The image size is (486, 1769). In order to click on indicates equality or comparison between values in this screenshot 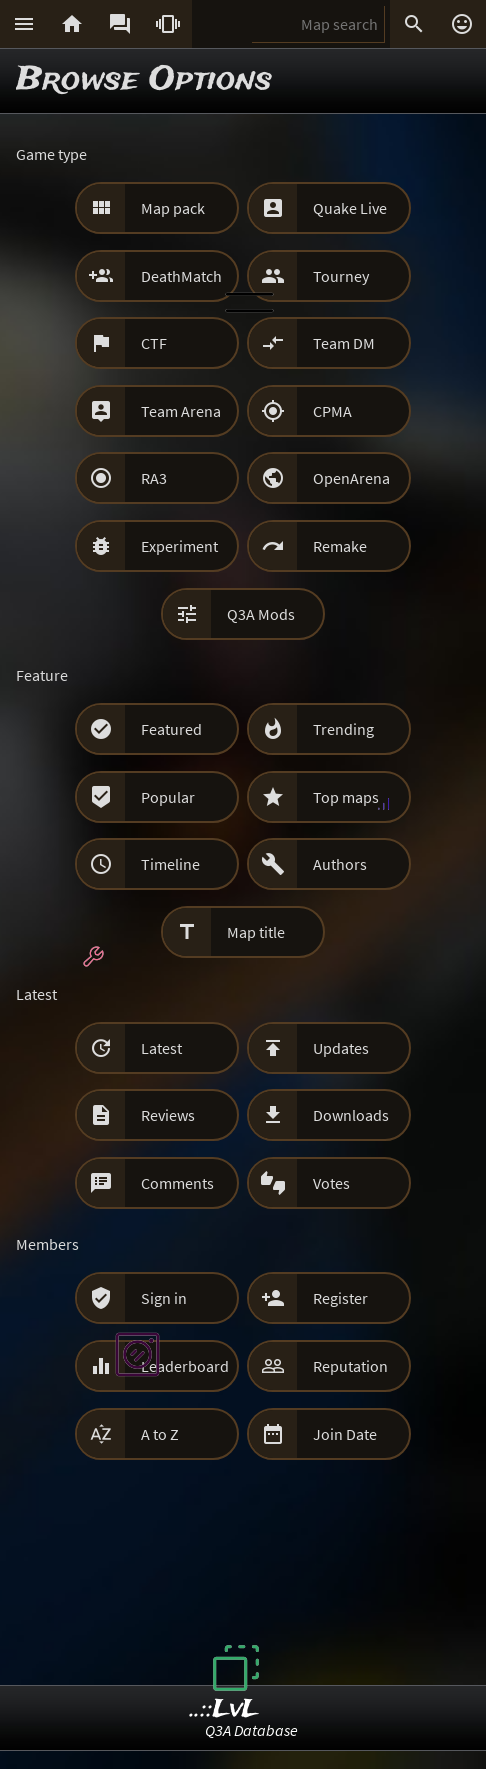, I will do `click(249, 302)`.